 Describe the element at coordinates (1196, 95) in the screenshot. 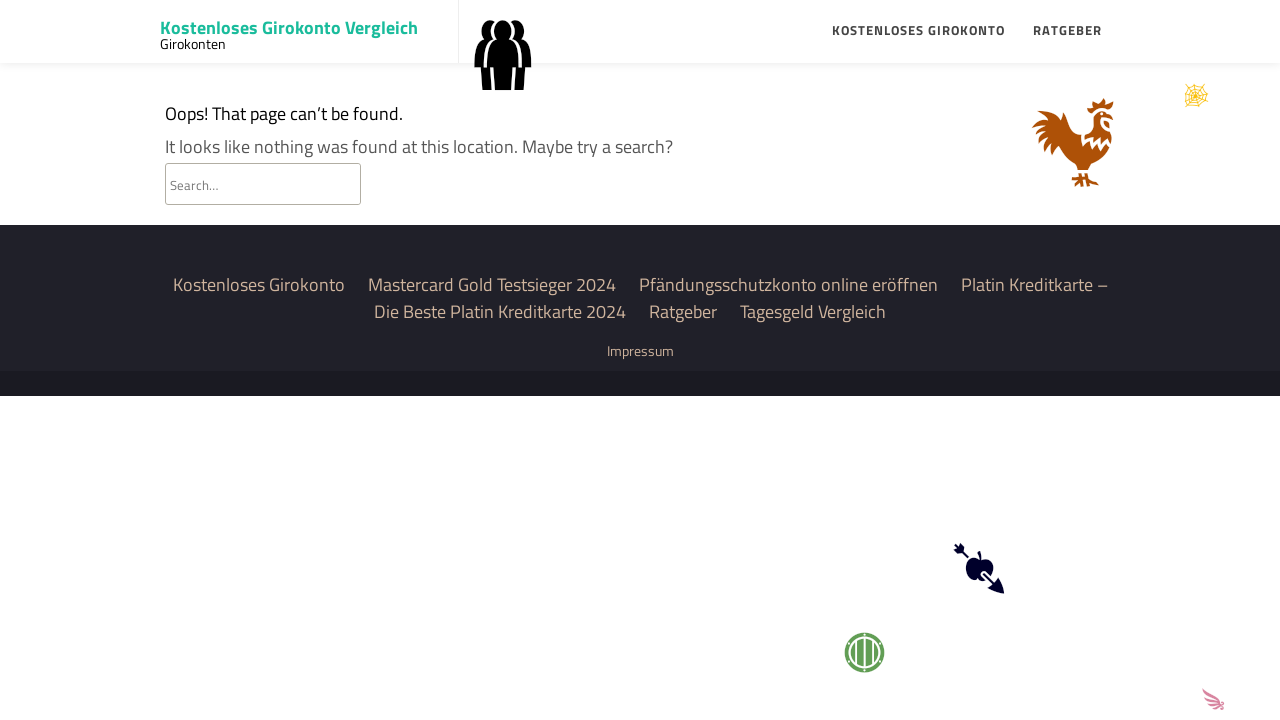

I see `indicates a spider or web-related game element` at that location.